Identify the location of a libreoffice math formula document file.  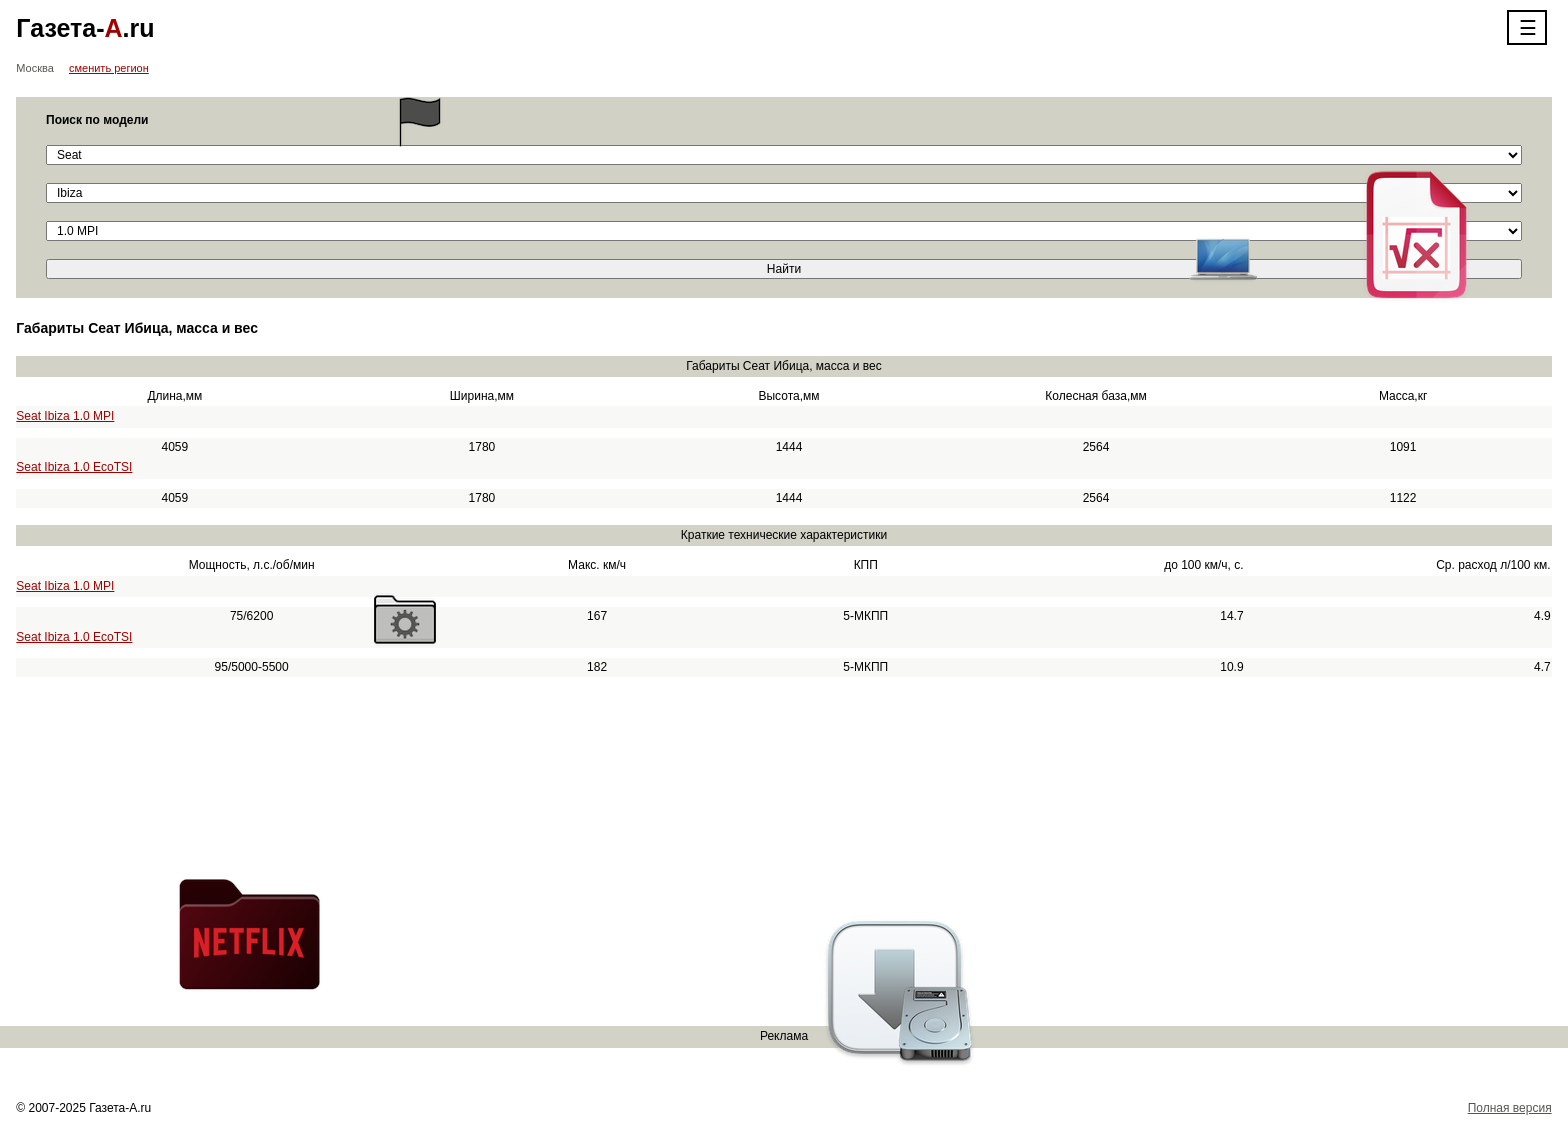
(1416, 234).